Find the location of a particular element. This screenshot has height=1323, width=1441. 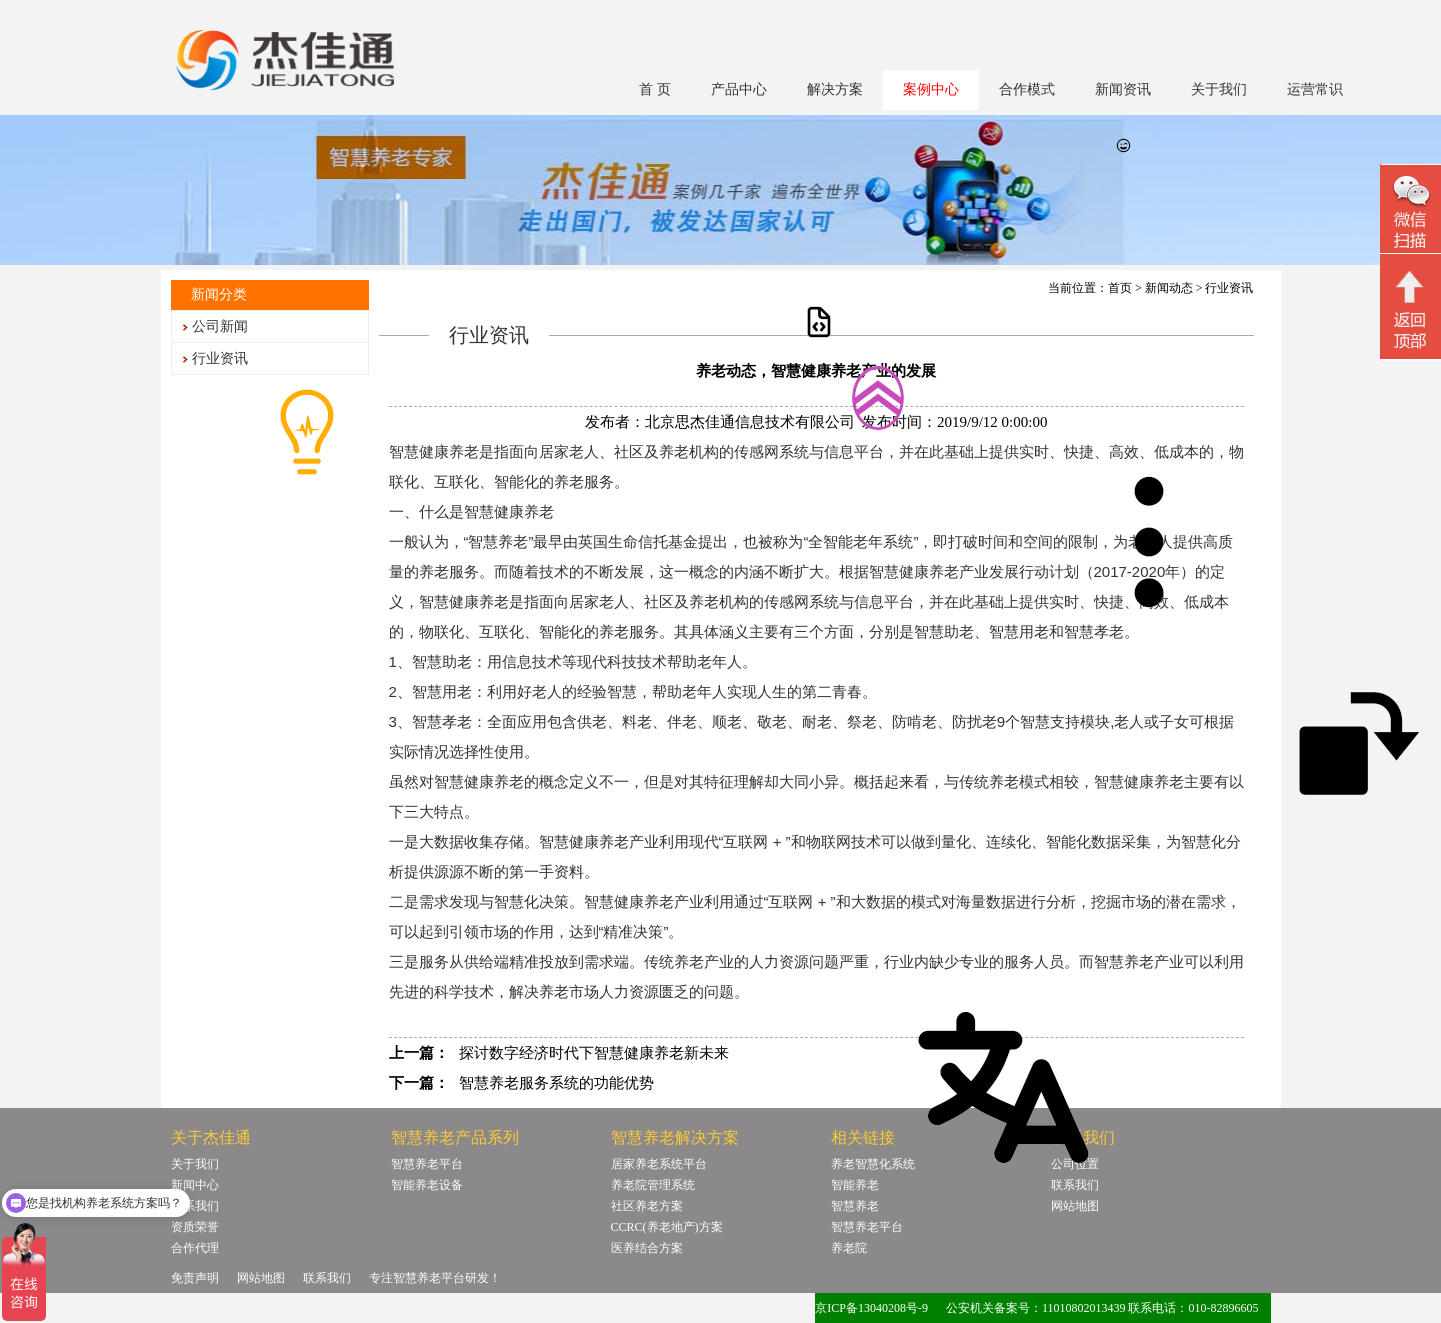

open more options menu is located at coordinates (1149, 542).